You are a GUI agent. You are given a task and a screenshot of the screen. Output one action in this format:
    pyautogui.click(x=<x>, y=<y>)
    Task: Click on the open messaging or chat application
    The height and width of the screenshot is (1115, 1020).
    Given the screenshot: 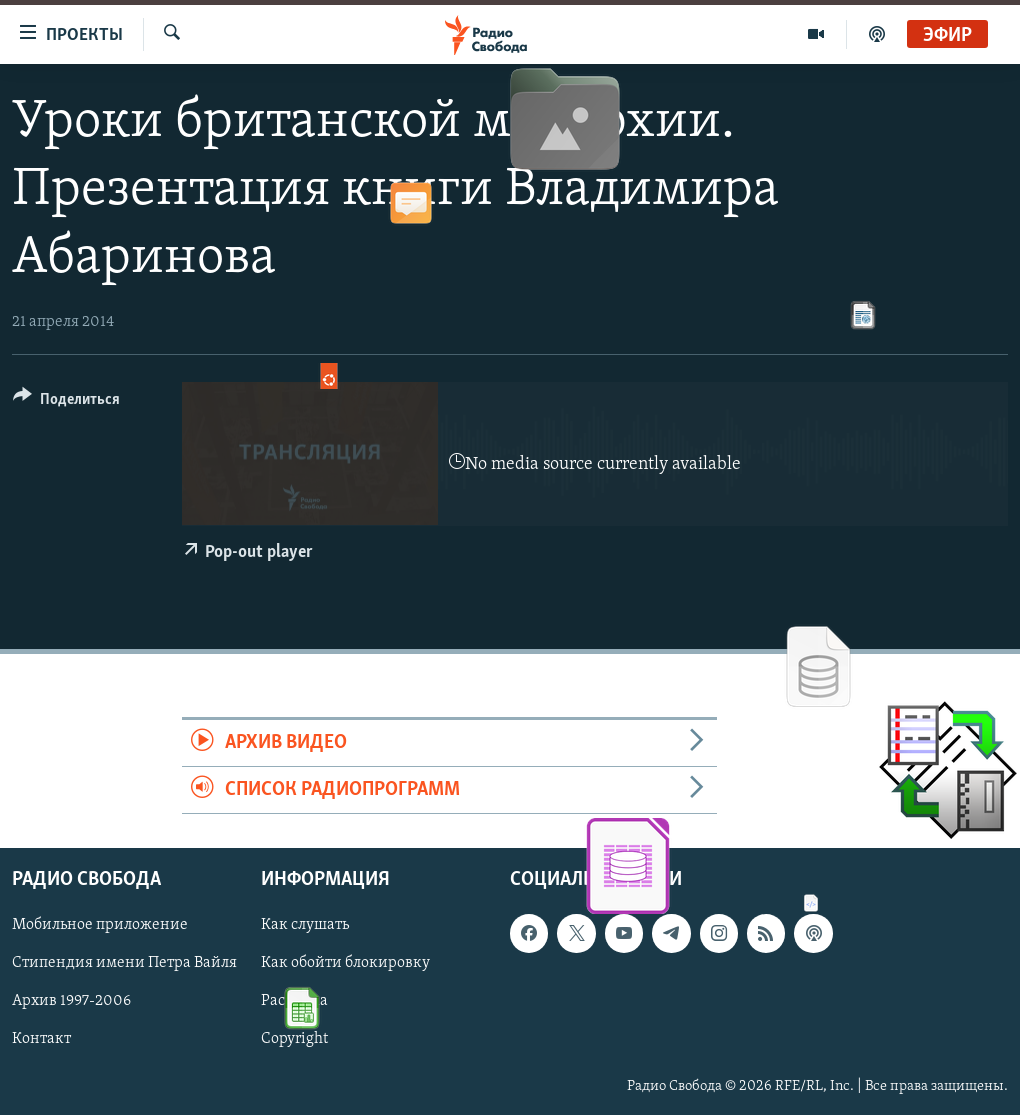 What is the action you would take?
    pyautogui.click(x=411, y=203)
    